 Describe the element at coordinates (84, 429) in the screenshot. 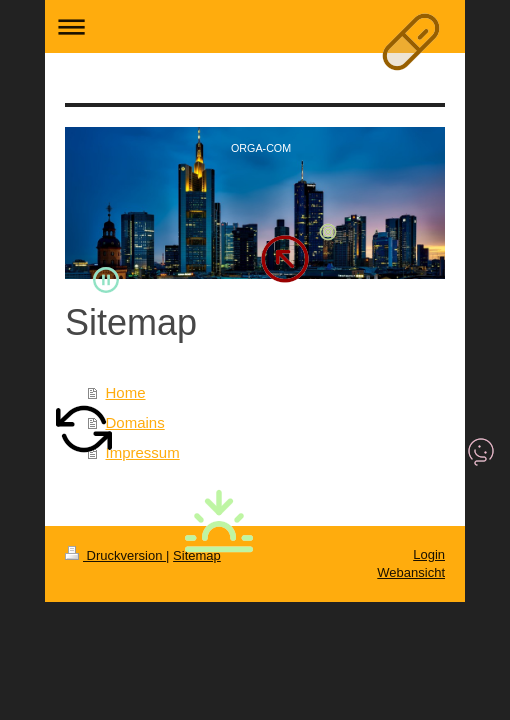

I see `refresh or reload content` at that location.